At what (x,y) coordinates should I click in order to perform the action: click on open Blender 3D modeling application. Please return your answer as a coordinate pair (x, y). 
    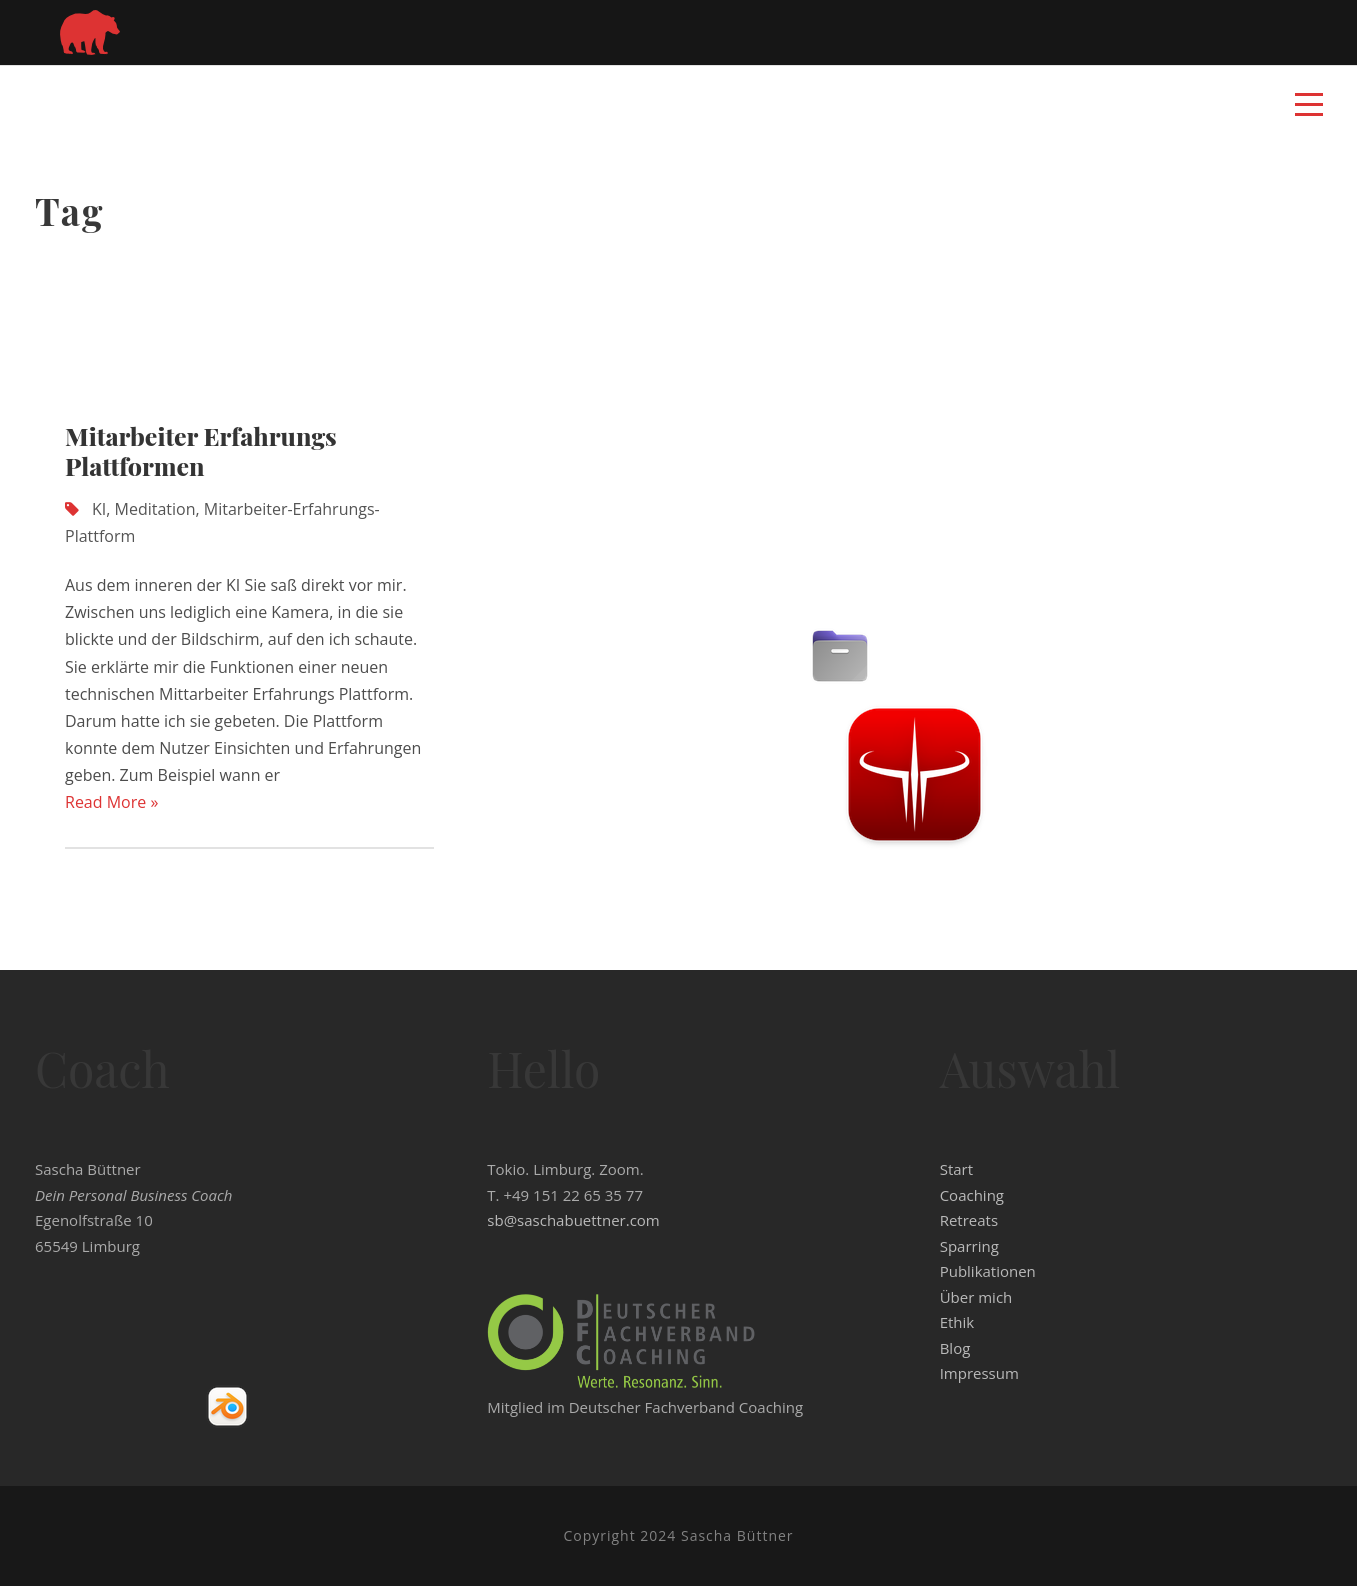
    Looking at the image, I should click on (227, 1406).